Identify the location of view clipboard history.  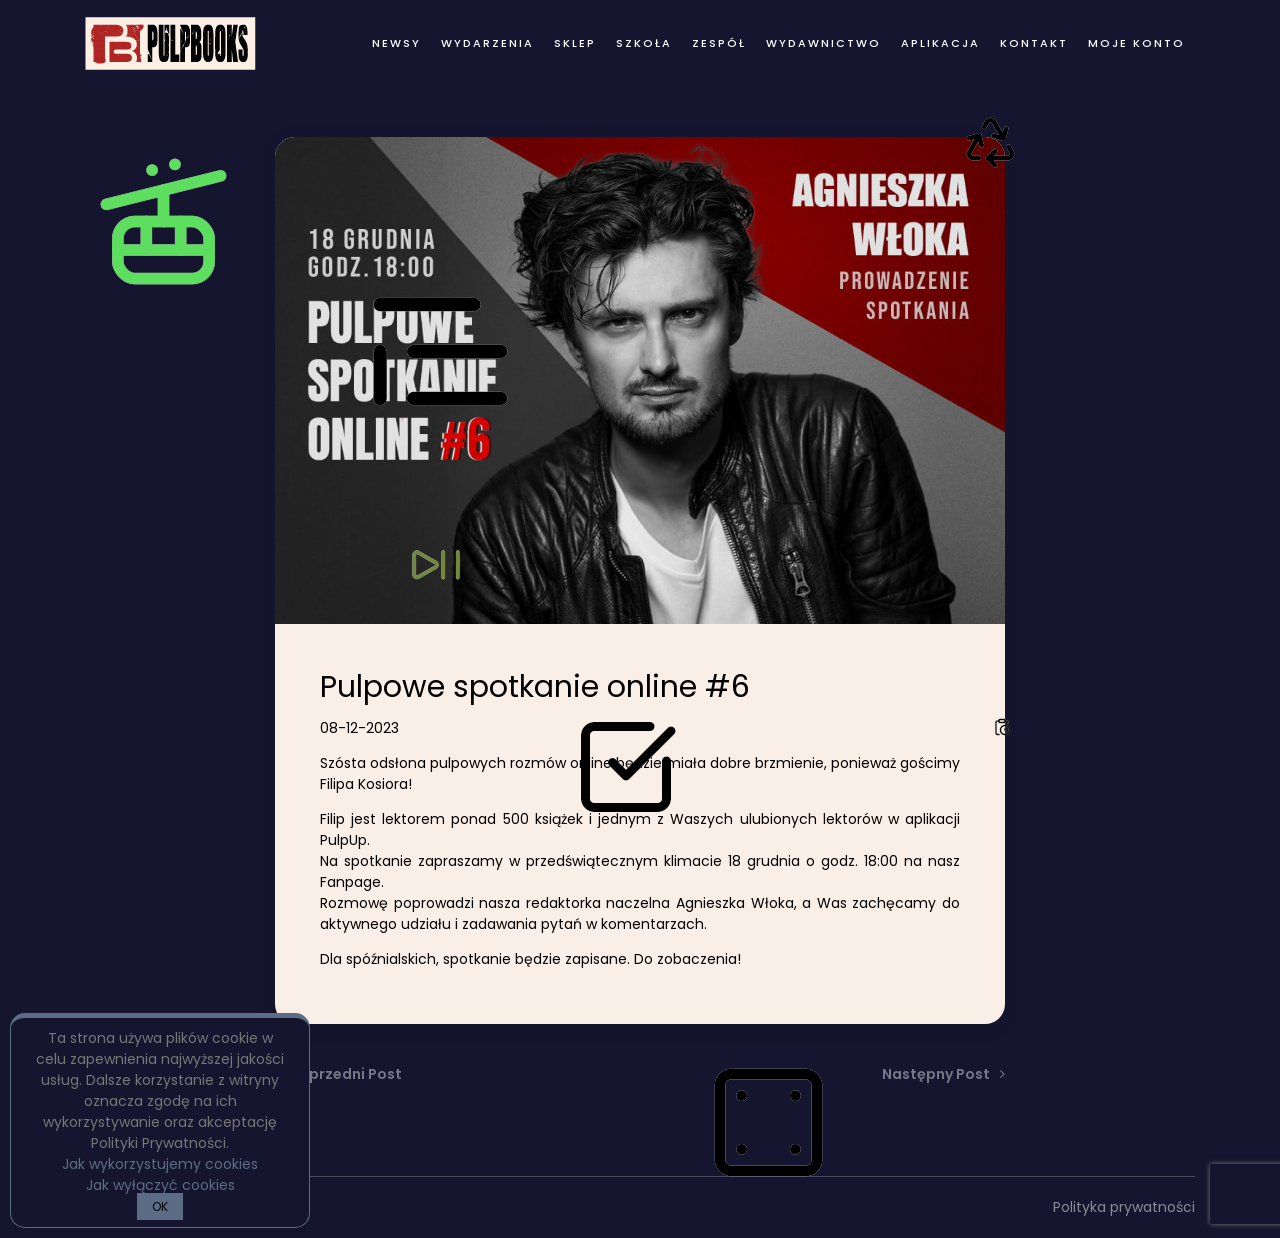
(1002, 727).